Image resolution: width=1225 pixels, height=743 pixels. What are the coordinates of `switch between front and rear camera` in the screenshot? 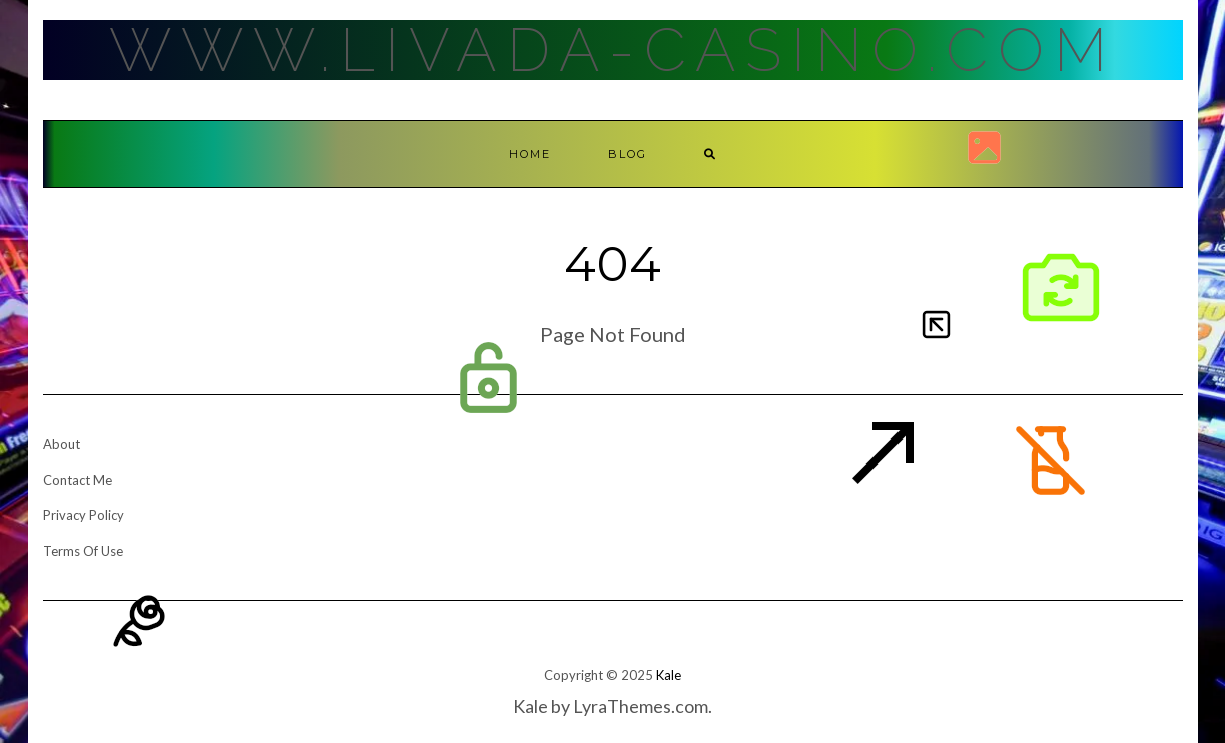 It's located at (1061, 289).